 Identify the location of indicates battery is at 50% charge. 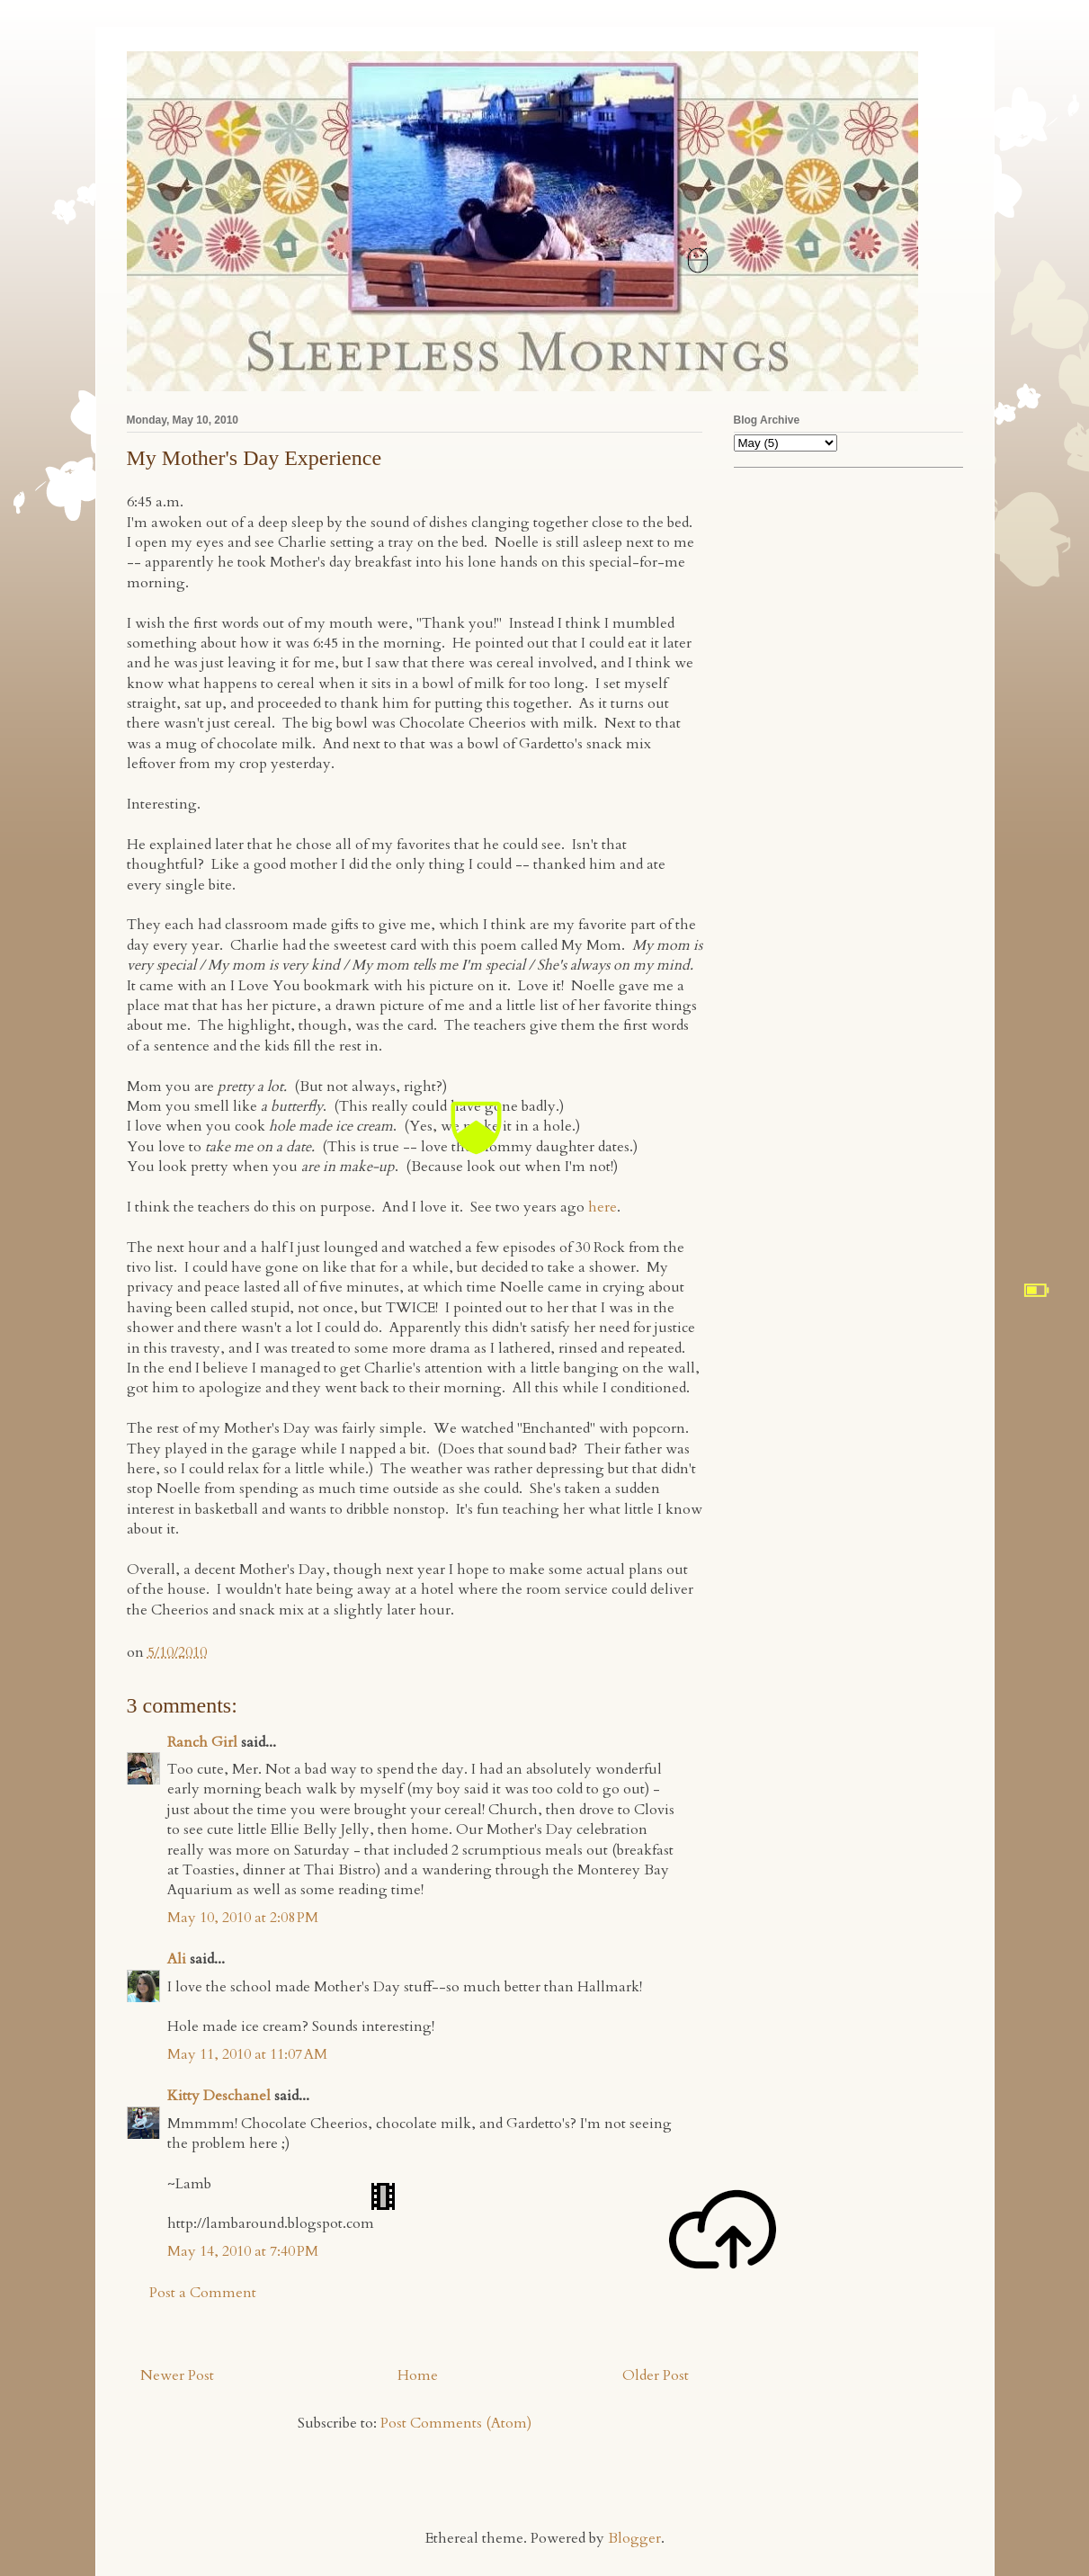
(1036, 1290).